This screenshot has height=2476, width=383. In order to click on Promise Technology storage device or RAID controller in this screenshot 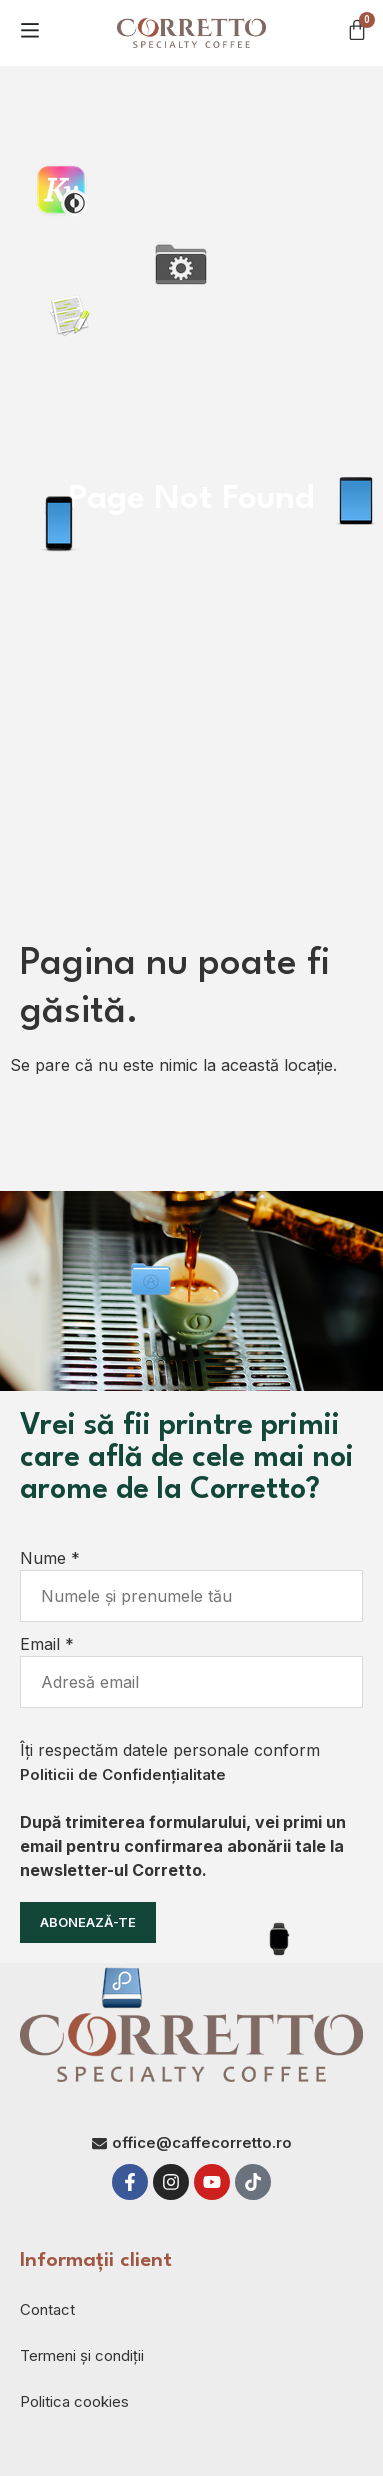, I will do `click(122, 1989)`.